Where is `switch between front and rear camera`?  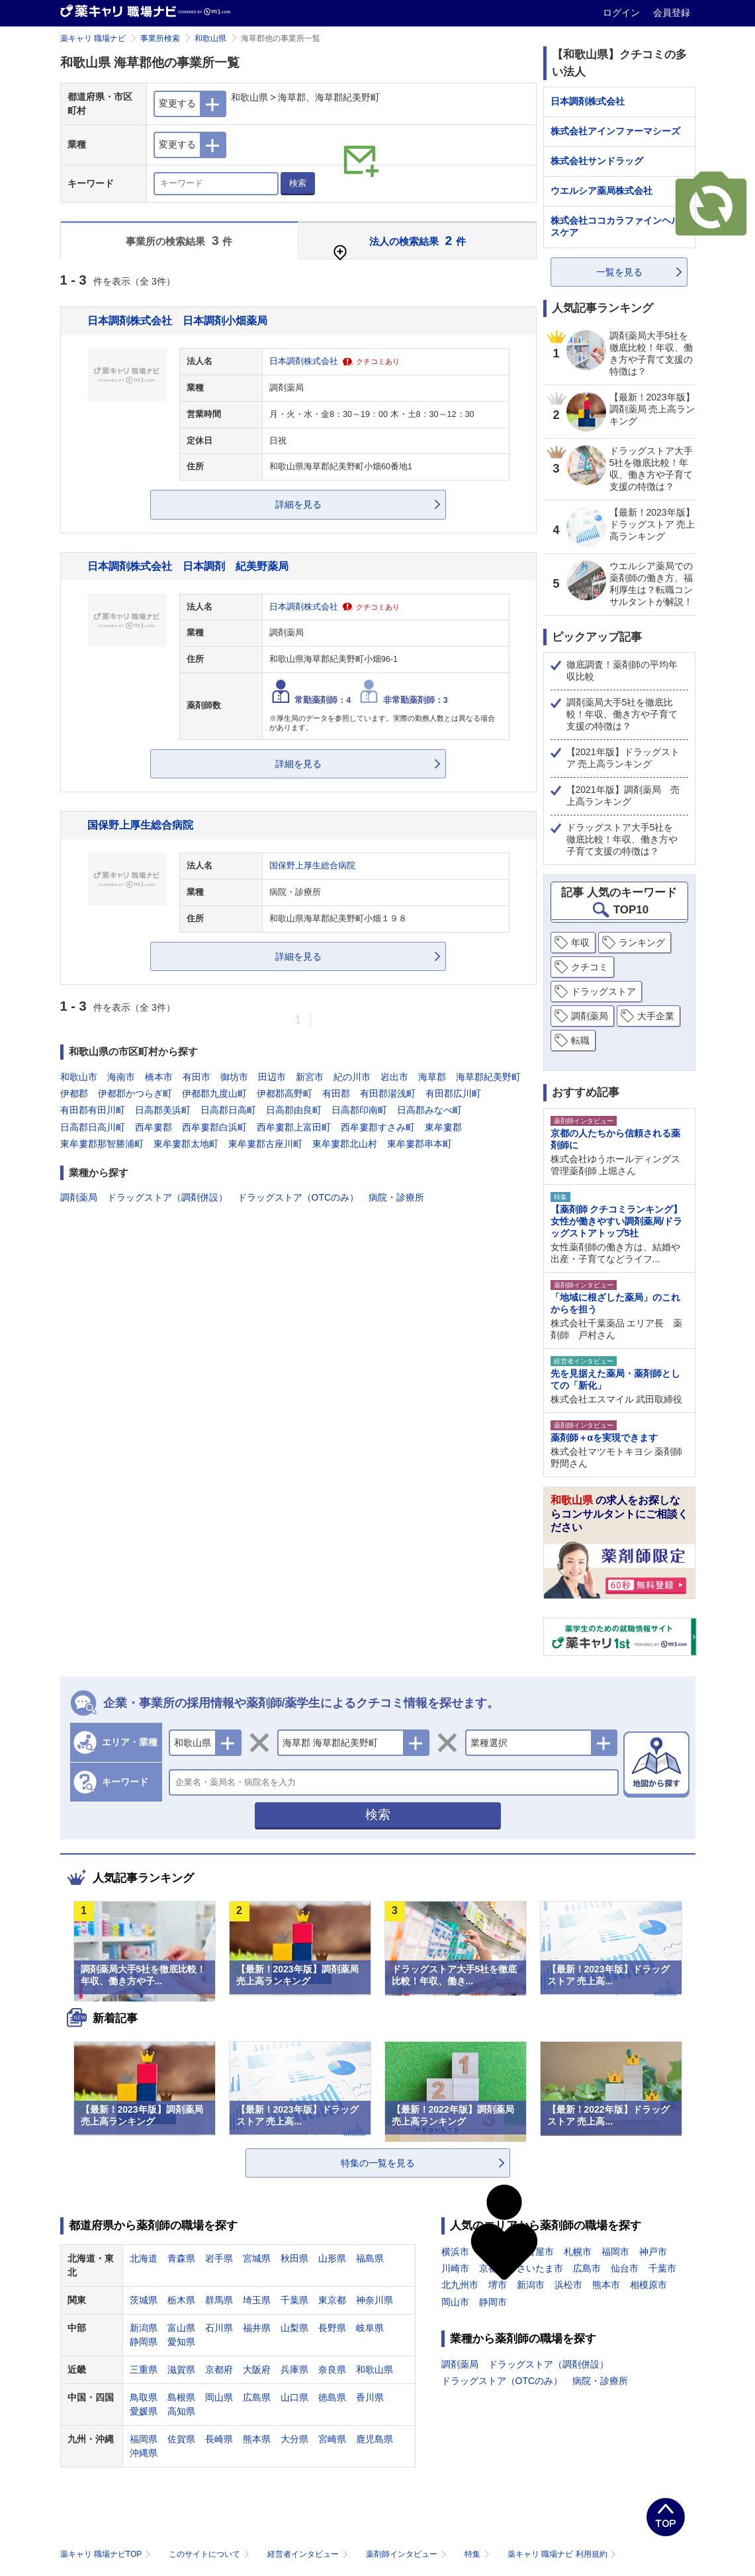 switch between front and rear camera is located at coordinates (711, 203).